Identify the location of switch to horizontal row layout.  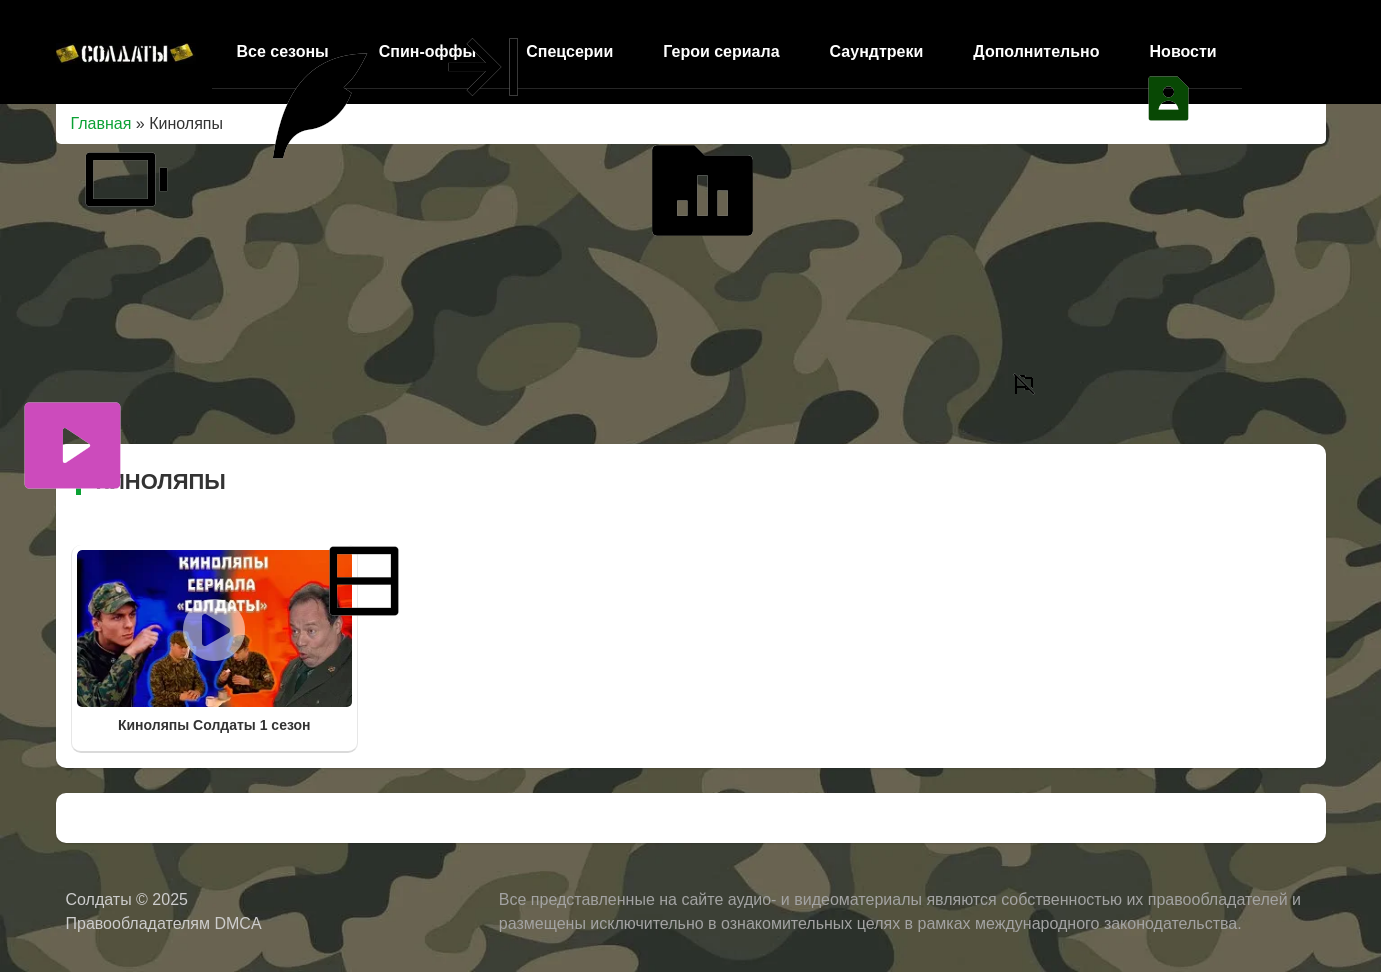
(364, 581).